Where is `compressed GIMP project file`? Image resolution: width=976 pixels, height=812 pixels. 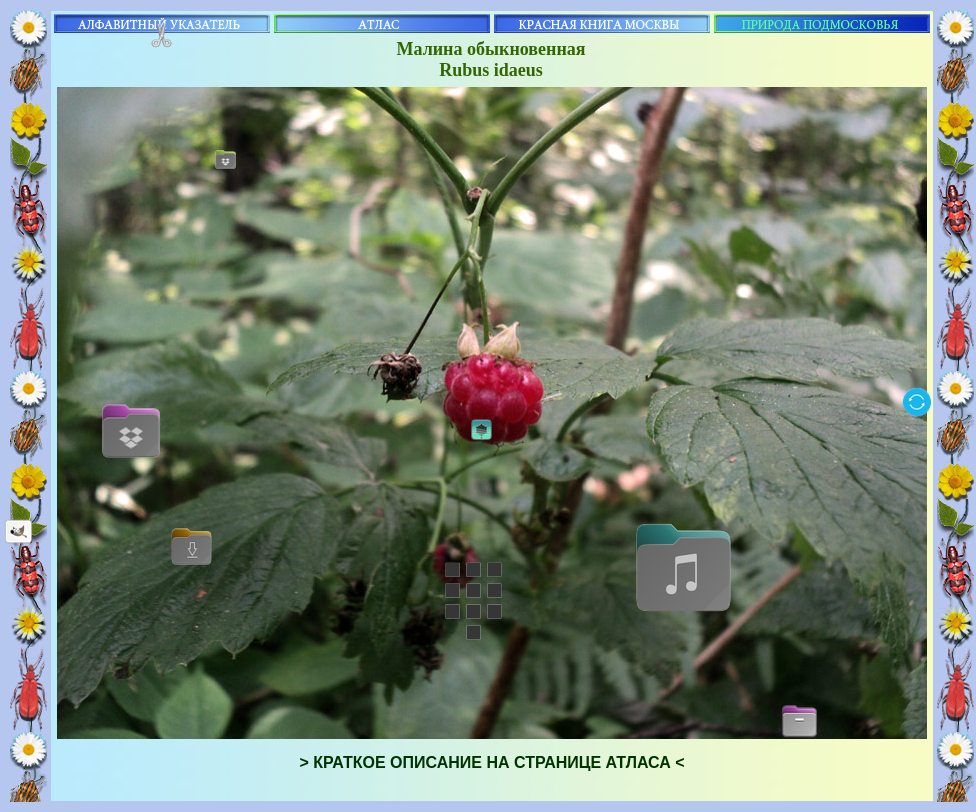 compressed GIMP project file is located at coordinates (18, 530).